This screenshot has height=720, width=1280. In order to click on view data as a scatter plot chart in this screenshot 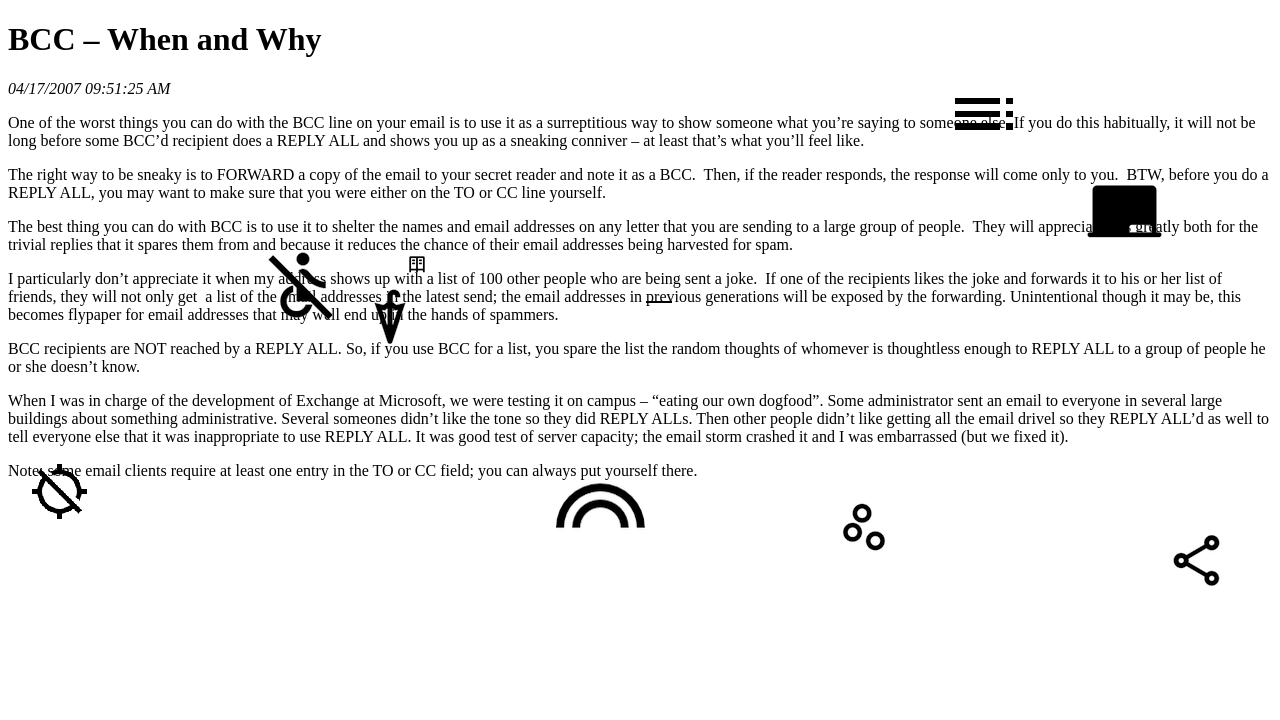, I will do `click(864, 527)`.